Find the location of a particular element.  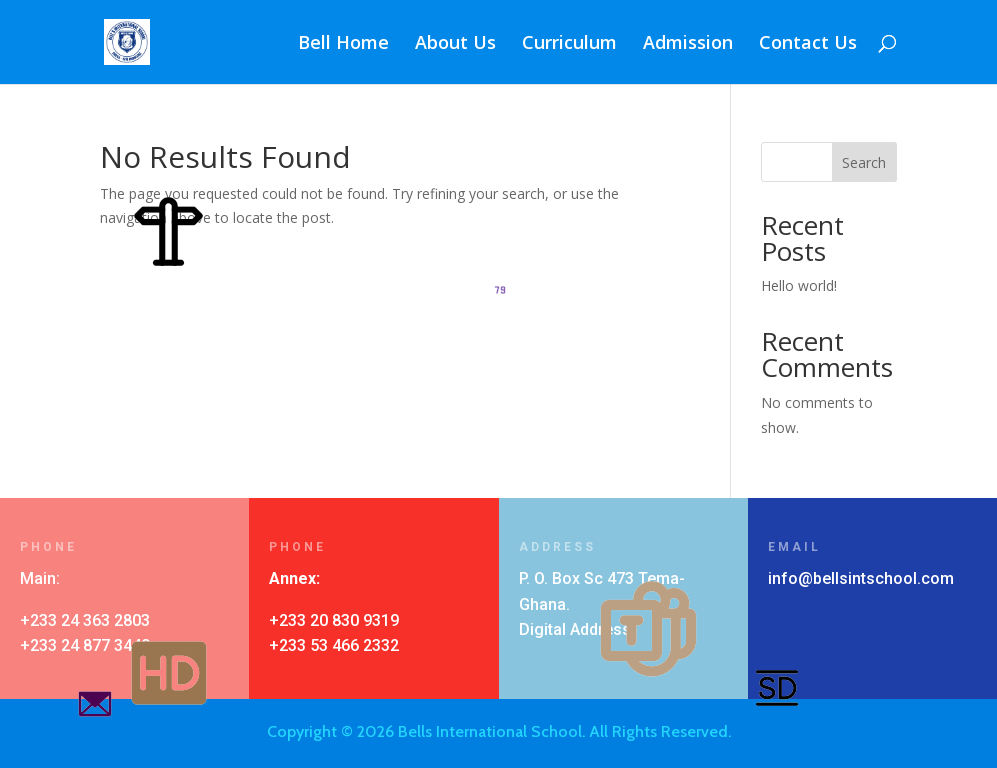

access your email inbox is located at coordinates (95, 704).